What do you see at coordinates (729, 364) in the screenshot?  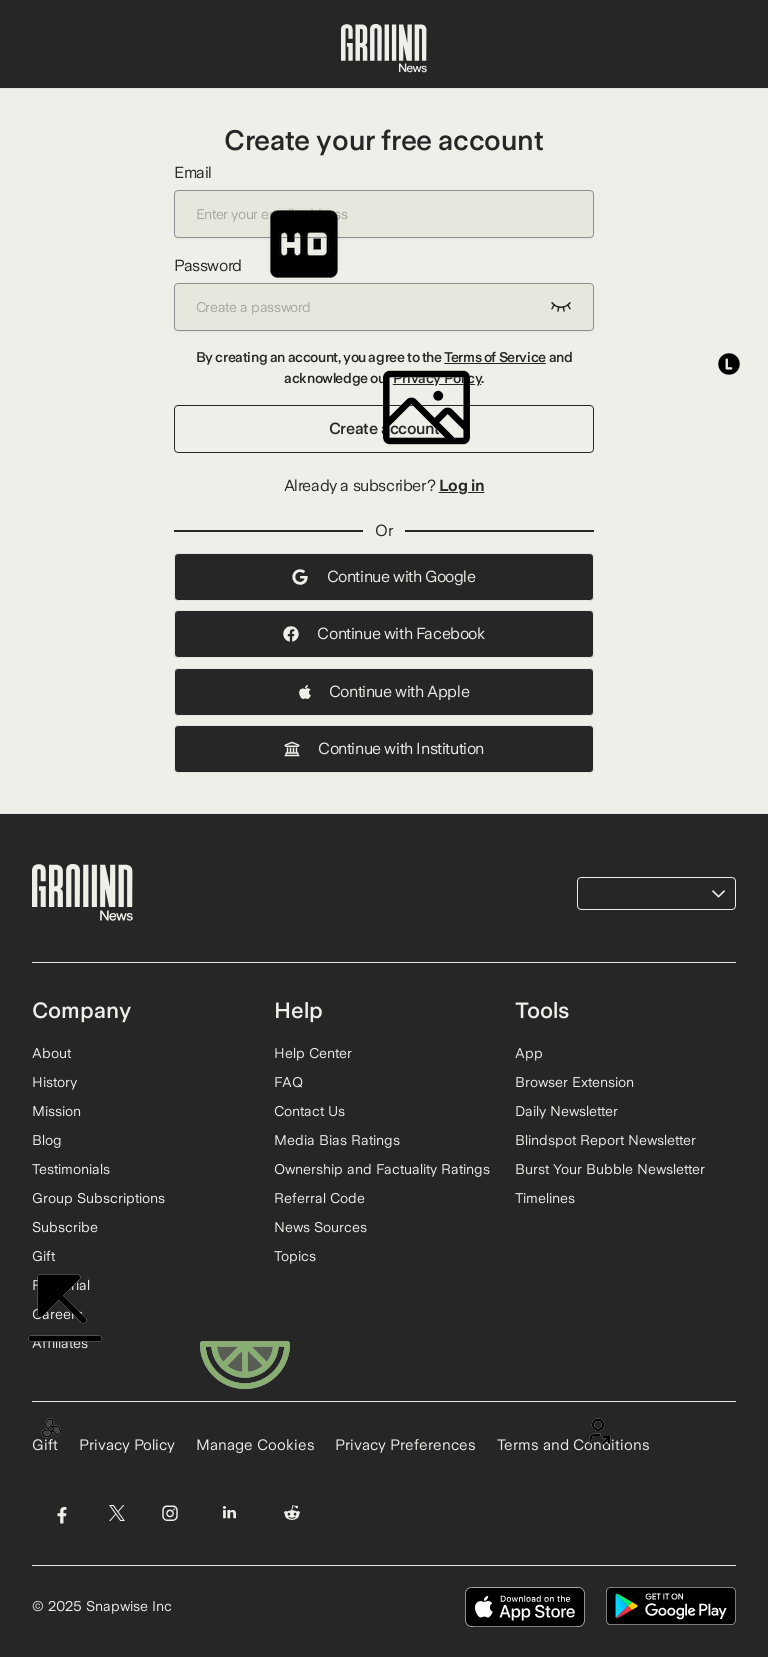 I see `indicates an item or category labeled "L"` at bounding box center [729, 364].